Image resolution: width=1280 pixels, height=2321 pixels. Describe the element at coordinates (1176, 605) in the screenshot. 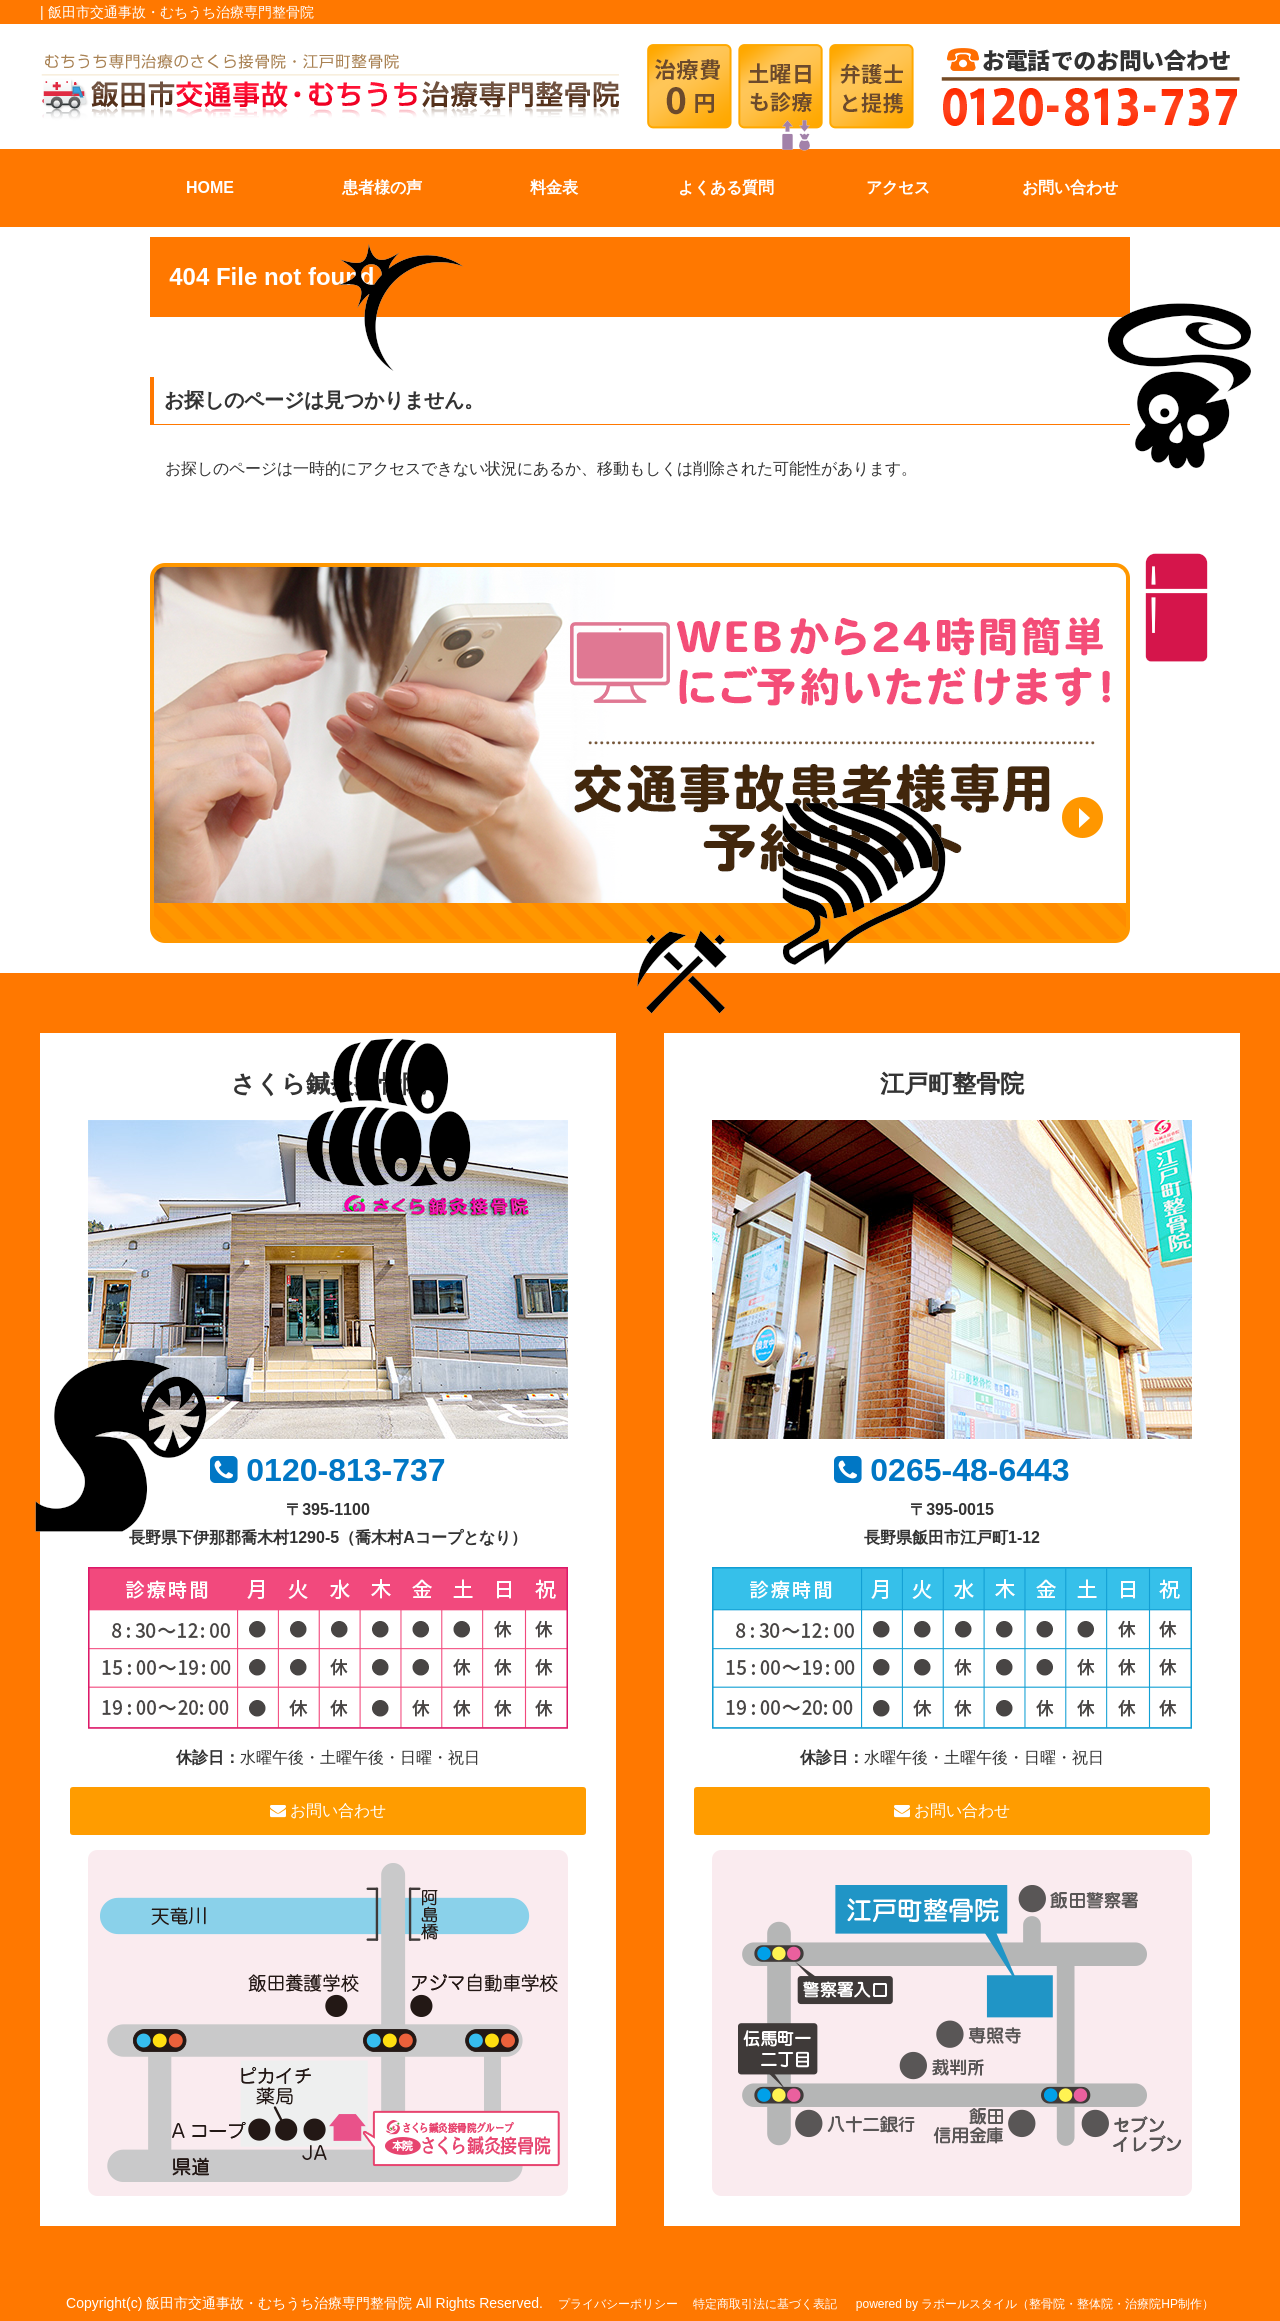

I see `access kitchen or food storage settings` at that location.